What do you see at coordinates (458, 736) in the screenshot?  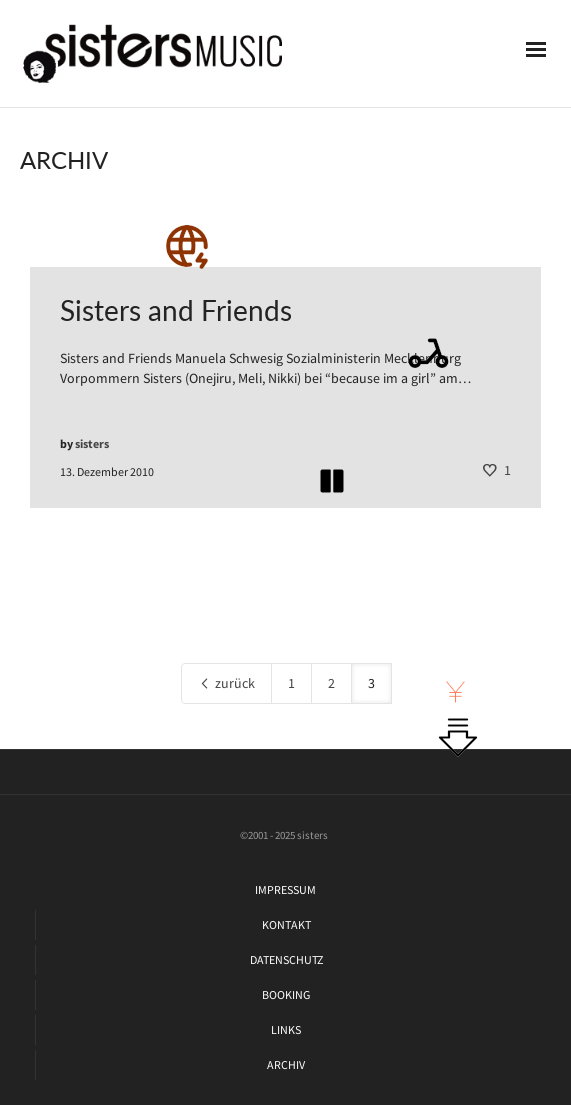 I see `download file or content` at bounding box center [458, 736].